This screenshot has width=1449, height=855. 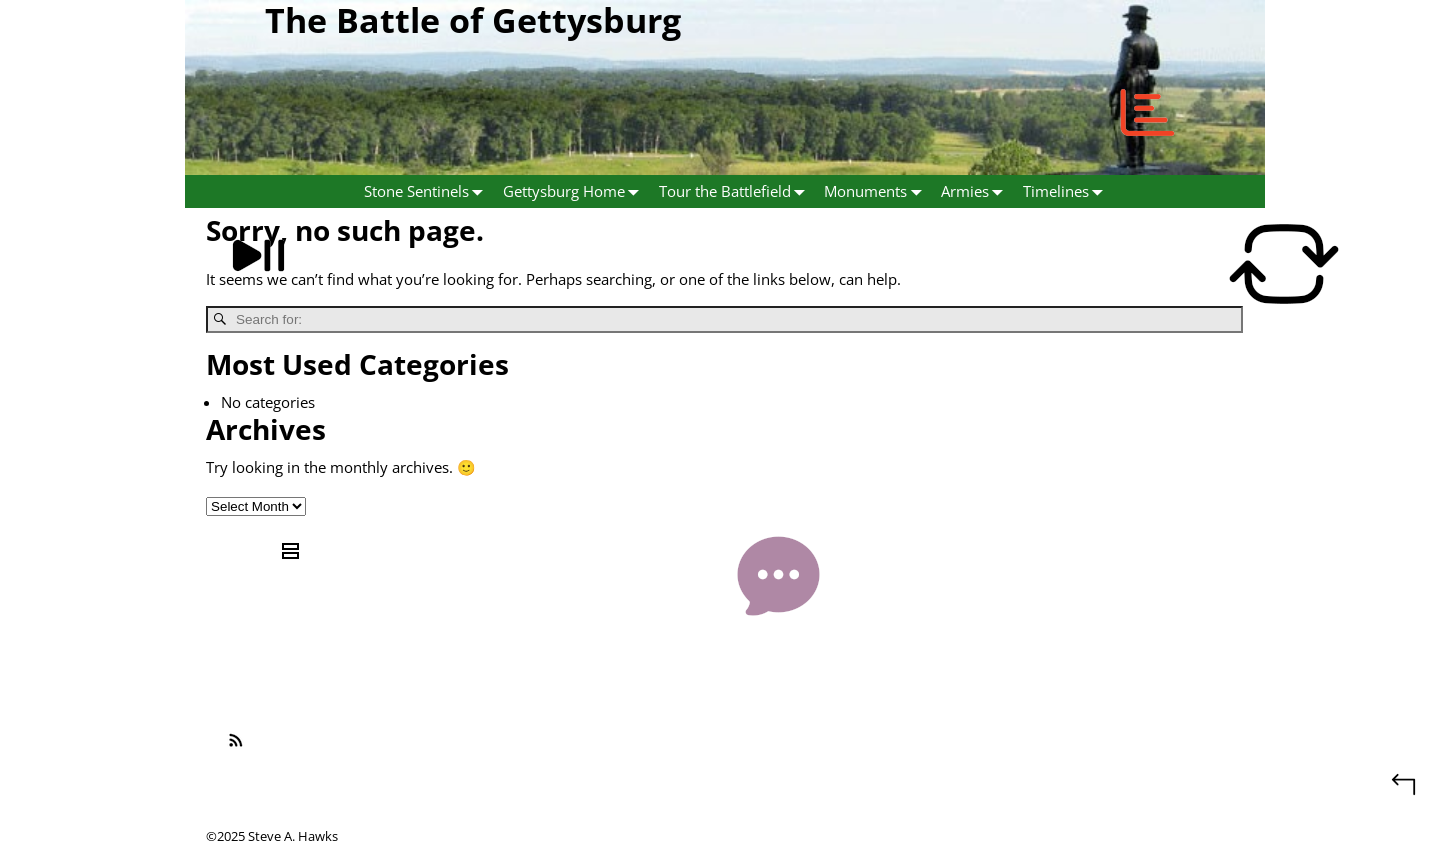 What do you see at coordinates (258, 253) in the screenshot?
I see `toggle between play and pause for media playback` at bounding box center [258, 253].